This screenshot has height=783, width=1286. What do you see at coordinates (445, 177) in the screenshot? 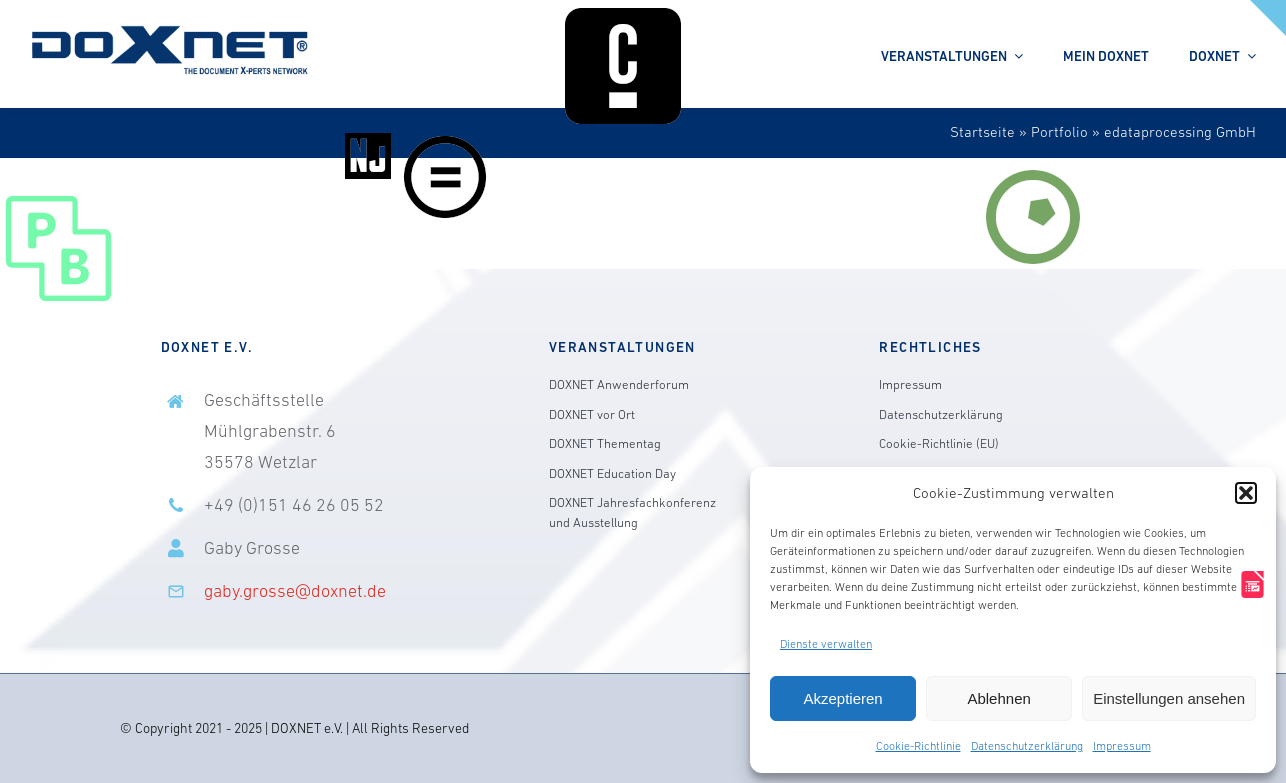
I see `indicates creative commons no derivatives license` at bounding box center [445, 177].